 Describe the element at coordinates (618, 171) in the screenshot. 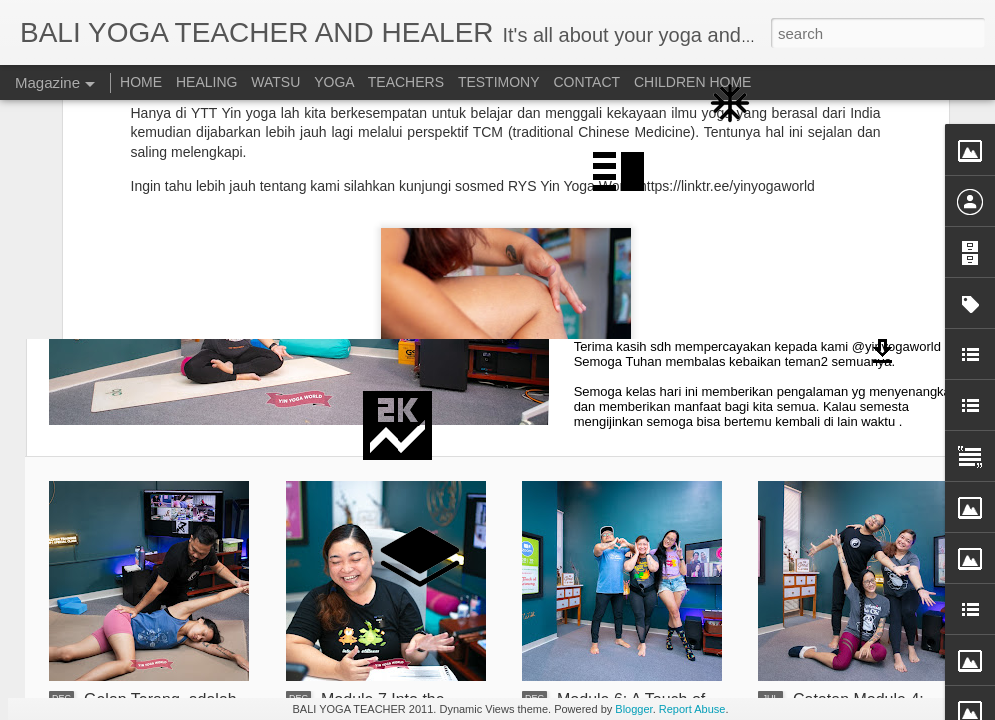

I see `toggle vertical split view layout` at that location.